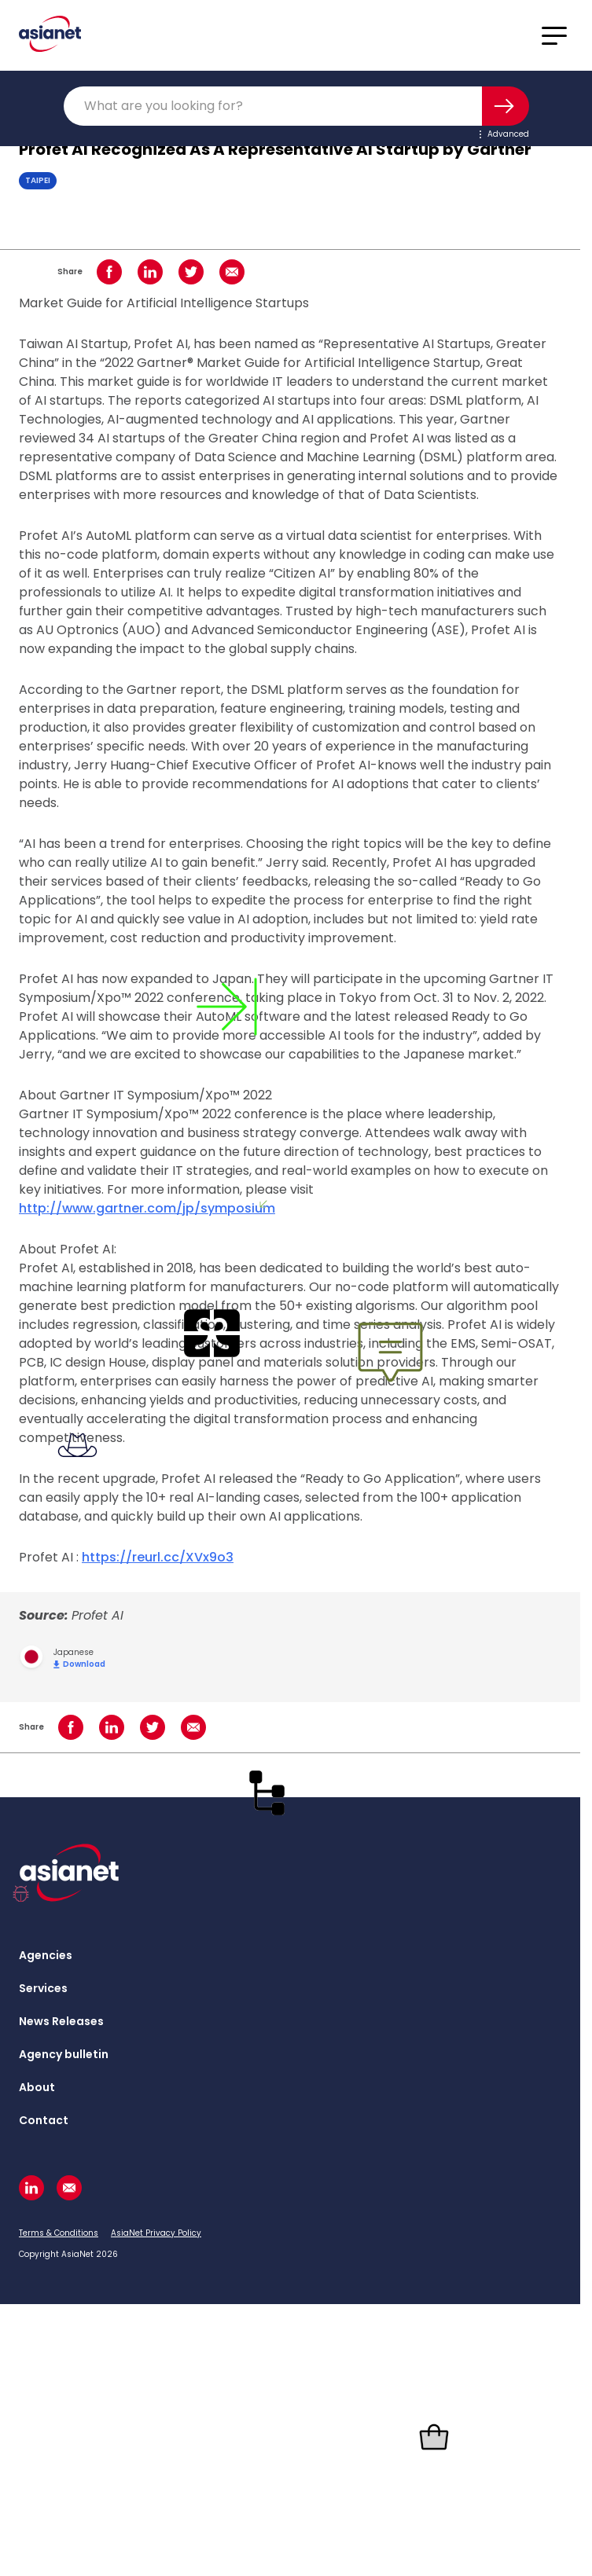  I want to click on view your shopping bag, so click(434, 2438).